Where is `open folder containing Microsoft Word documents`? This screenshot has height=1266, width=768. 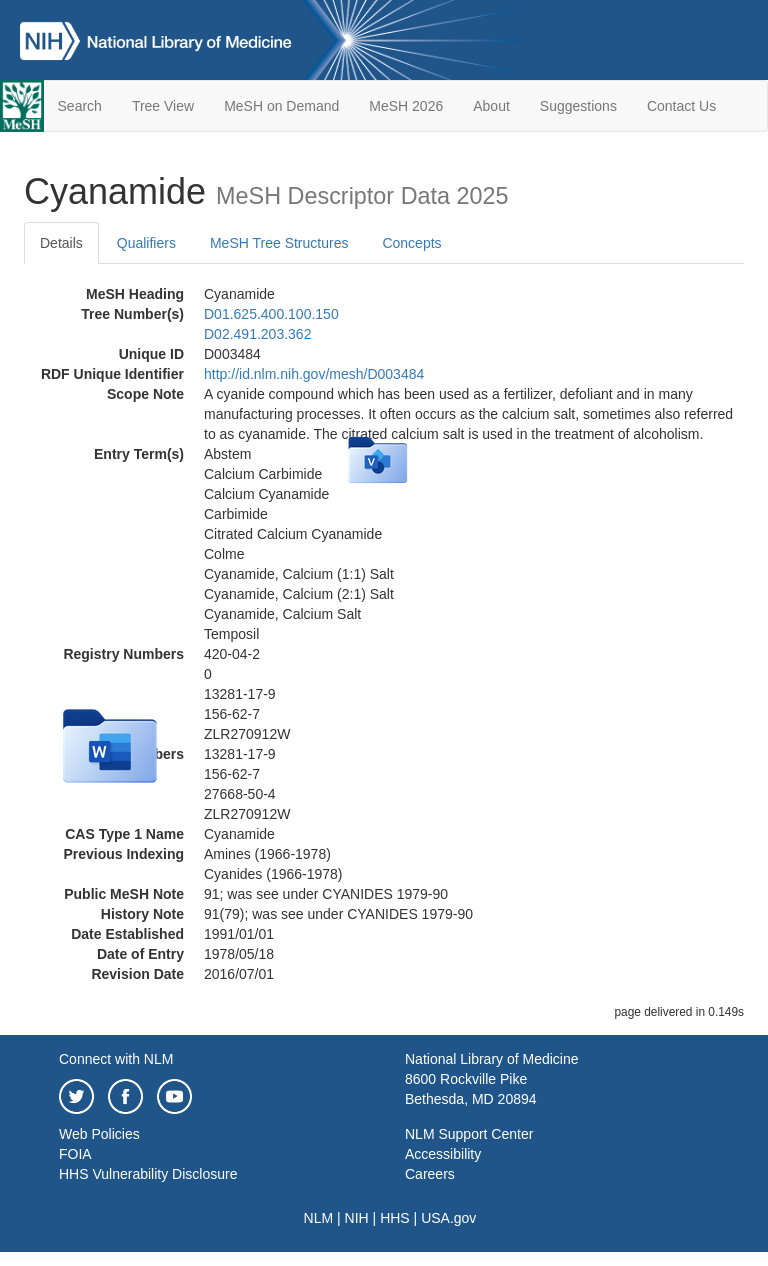
open folder containing Microsoft Word documents is located at coordinates (109, 748).